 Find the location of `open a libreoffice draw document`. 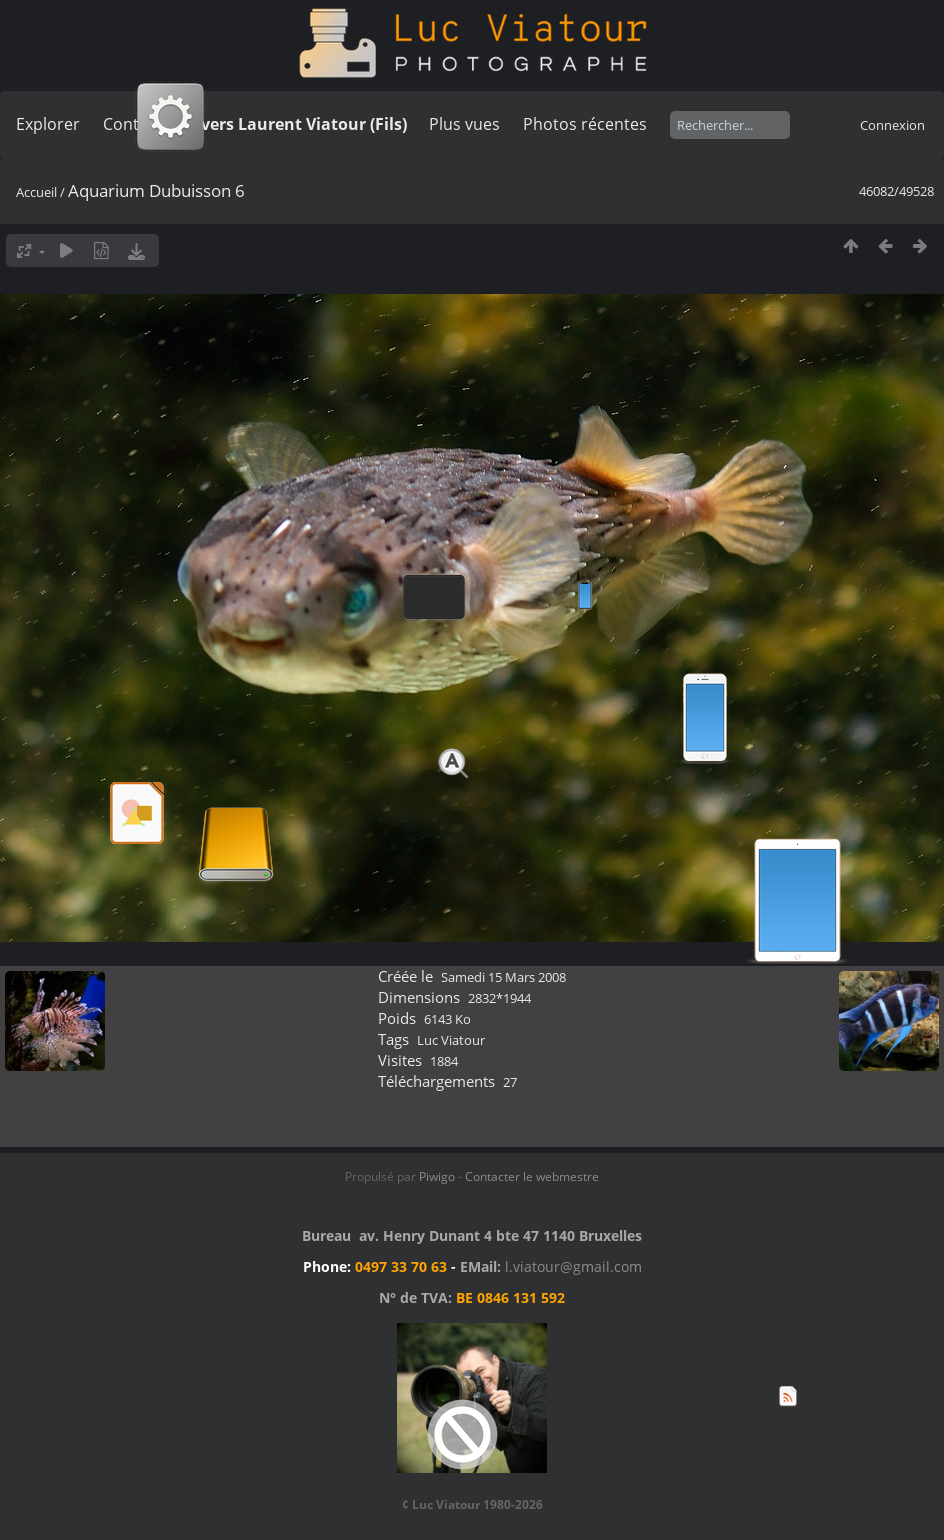

open a libreoffice draw document is located at coordinates (137, 813).